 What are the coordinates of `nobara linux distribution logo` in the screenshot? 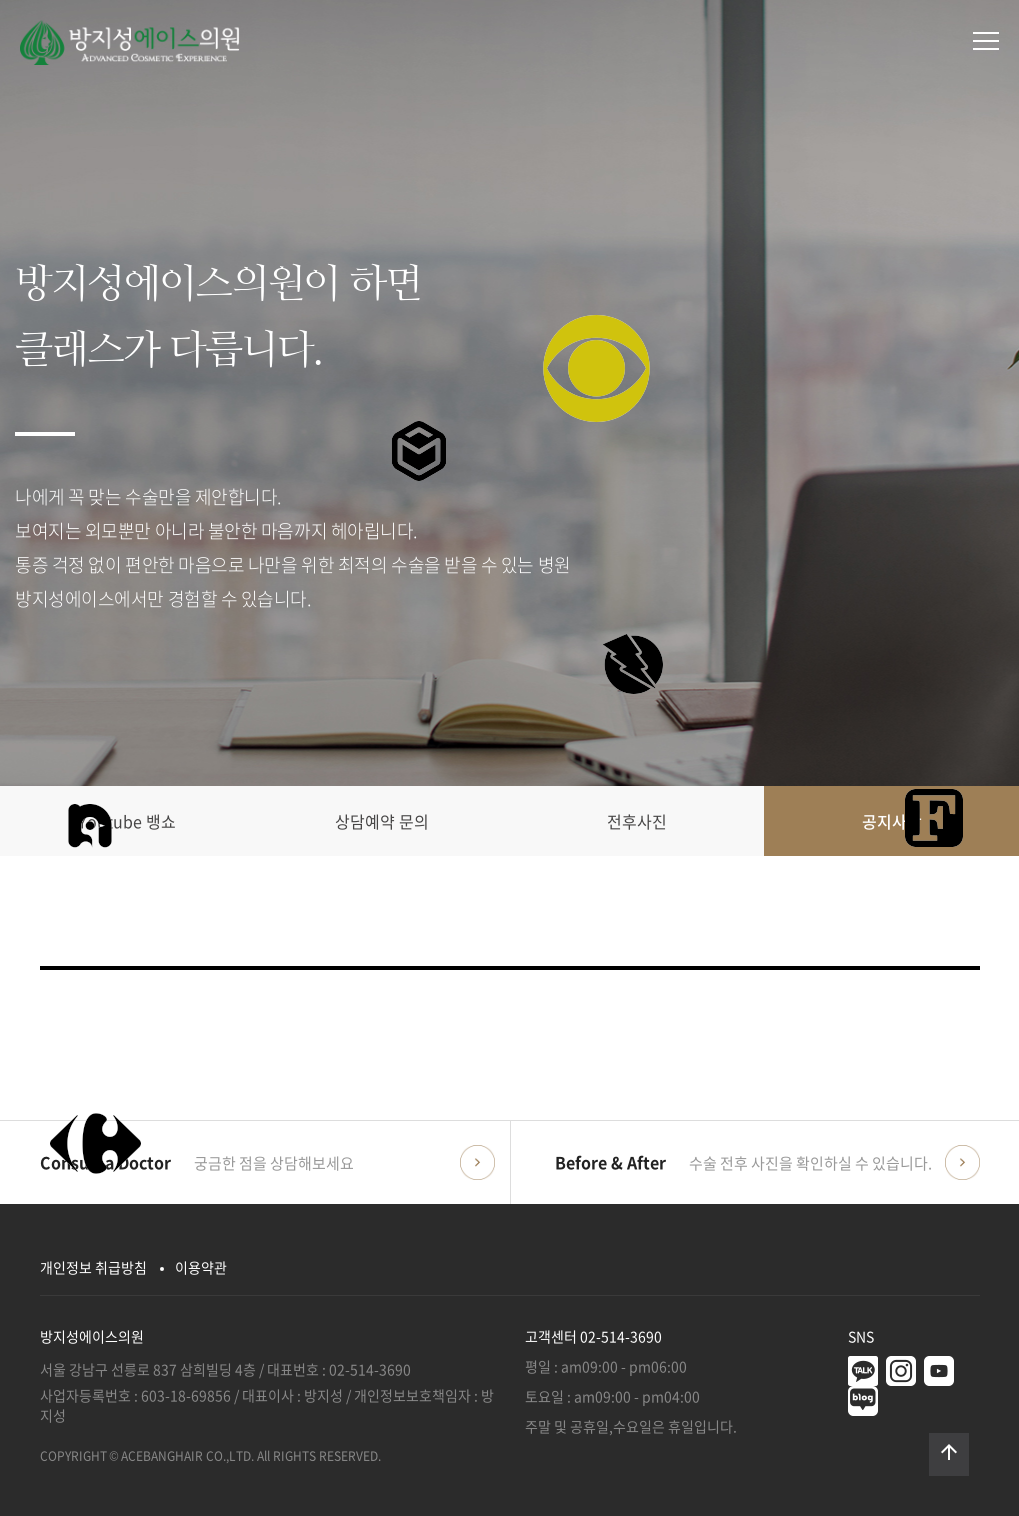 It's located at (90, 826).